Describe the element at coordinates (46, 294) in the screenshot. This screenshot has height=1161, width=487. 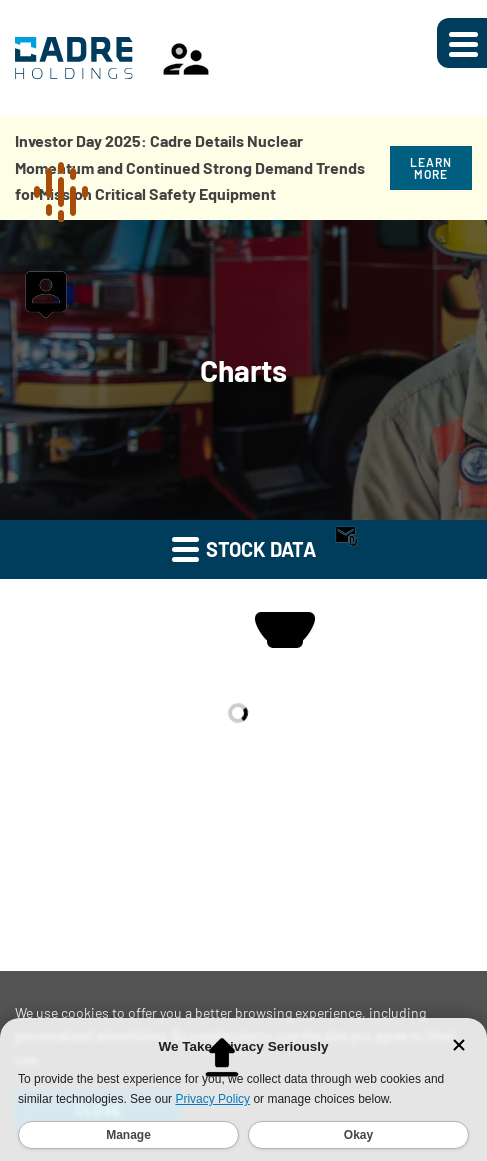
I see `view a person's location on the map` at that location.